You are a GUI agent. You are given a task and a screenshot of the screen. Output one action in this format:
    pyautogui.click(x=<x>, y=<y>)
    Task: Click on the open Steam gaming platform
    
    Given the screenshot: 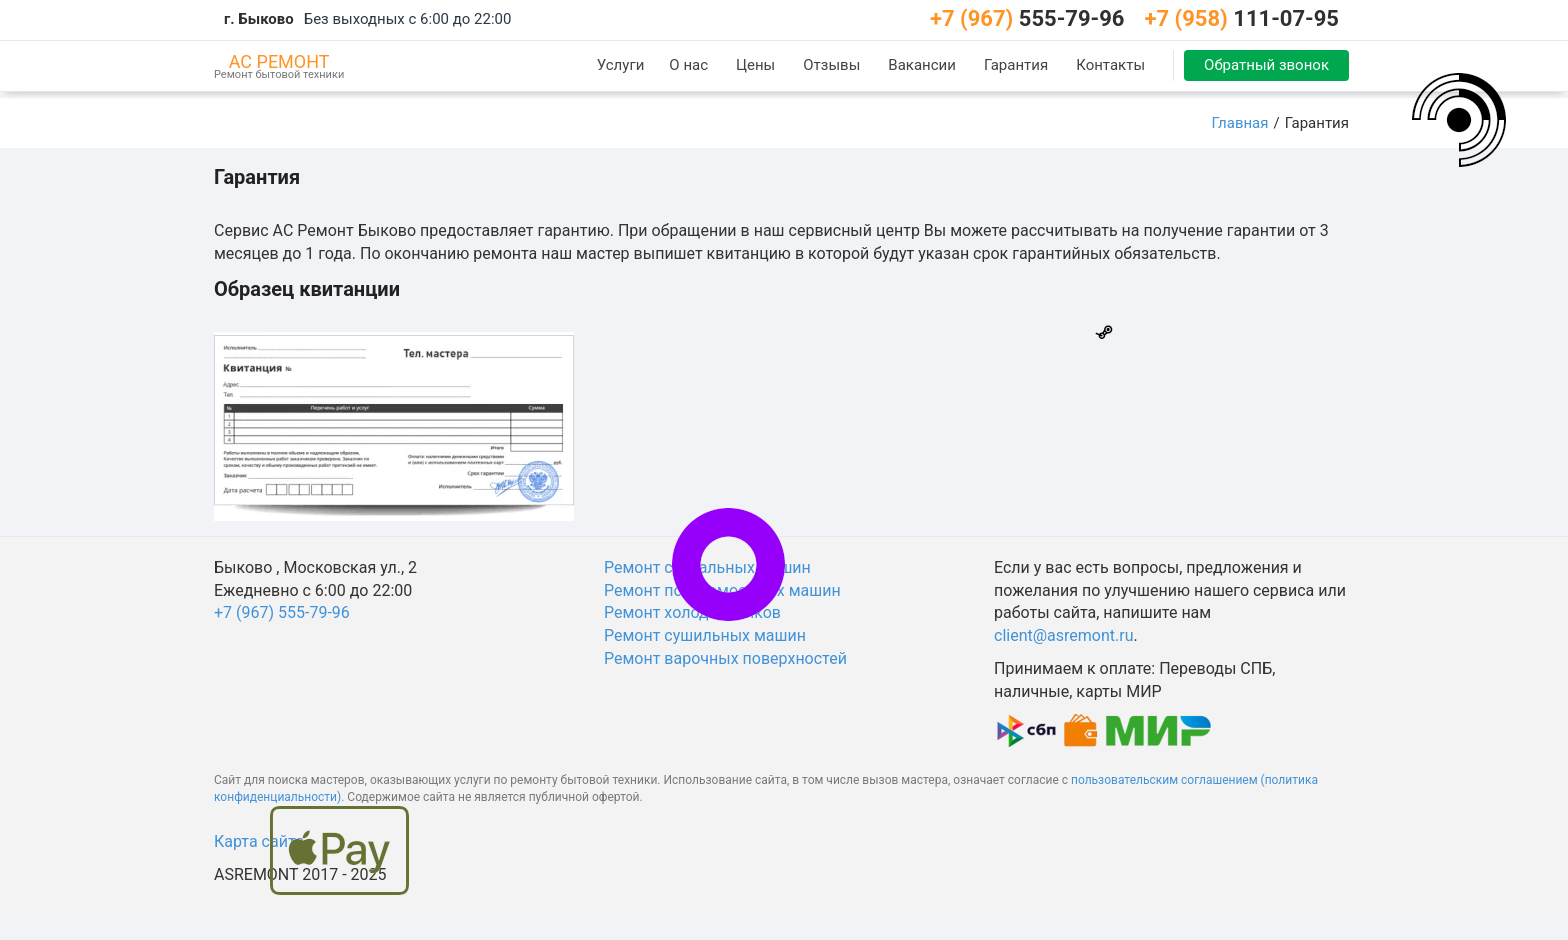 What is the action you would take?
    pyautogui.click(x=1104, y=332)
    